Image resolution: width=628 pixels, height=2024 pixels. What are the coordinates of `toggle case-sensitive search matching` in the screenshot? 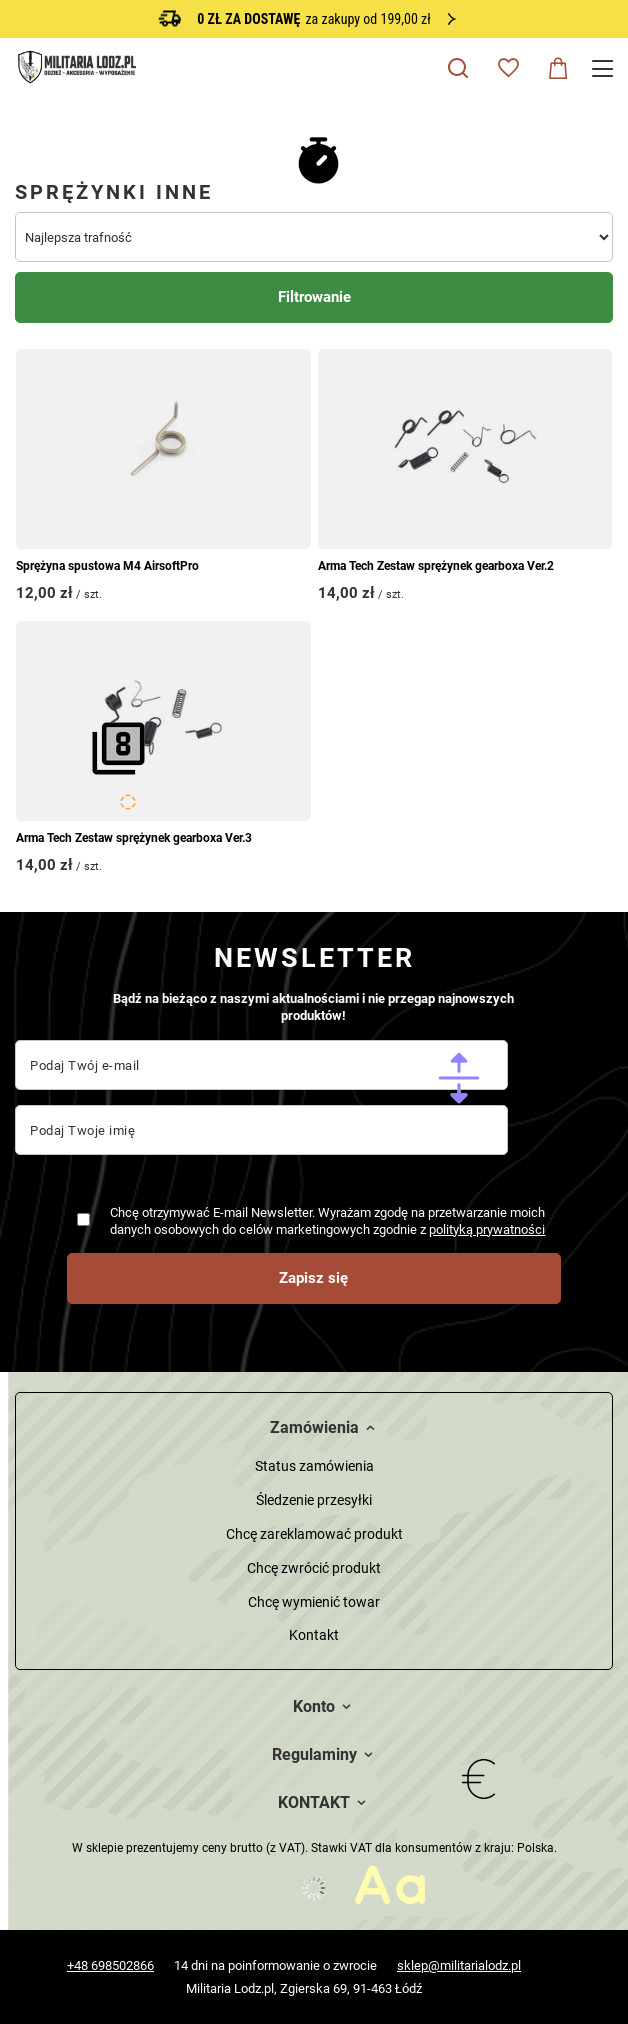 It's located at (390, 1888).